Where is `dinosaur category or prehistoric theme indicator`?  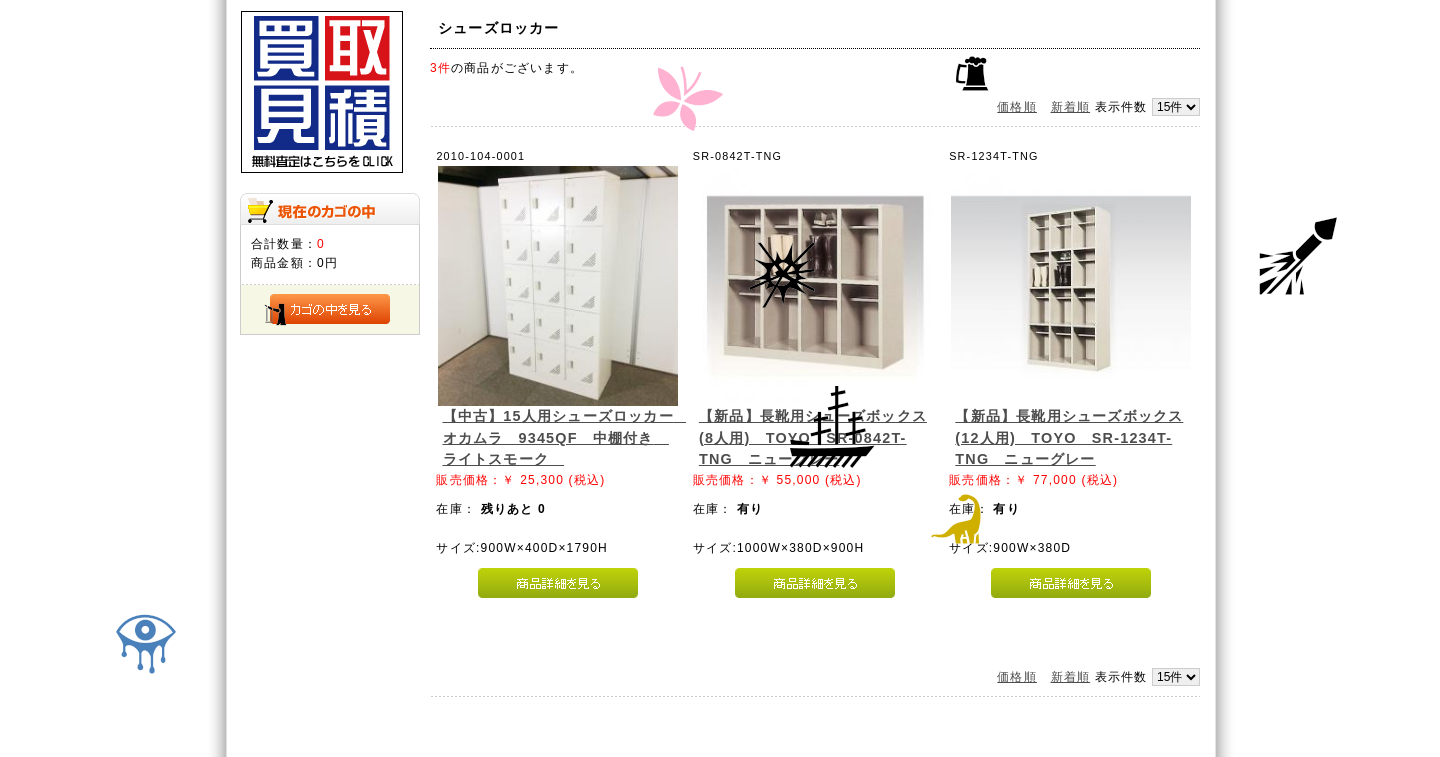
dinosaur category or prehistoric theme indicator is located at coordinates (956, 519).